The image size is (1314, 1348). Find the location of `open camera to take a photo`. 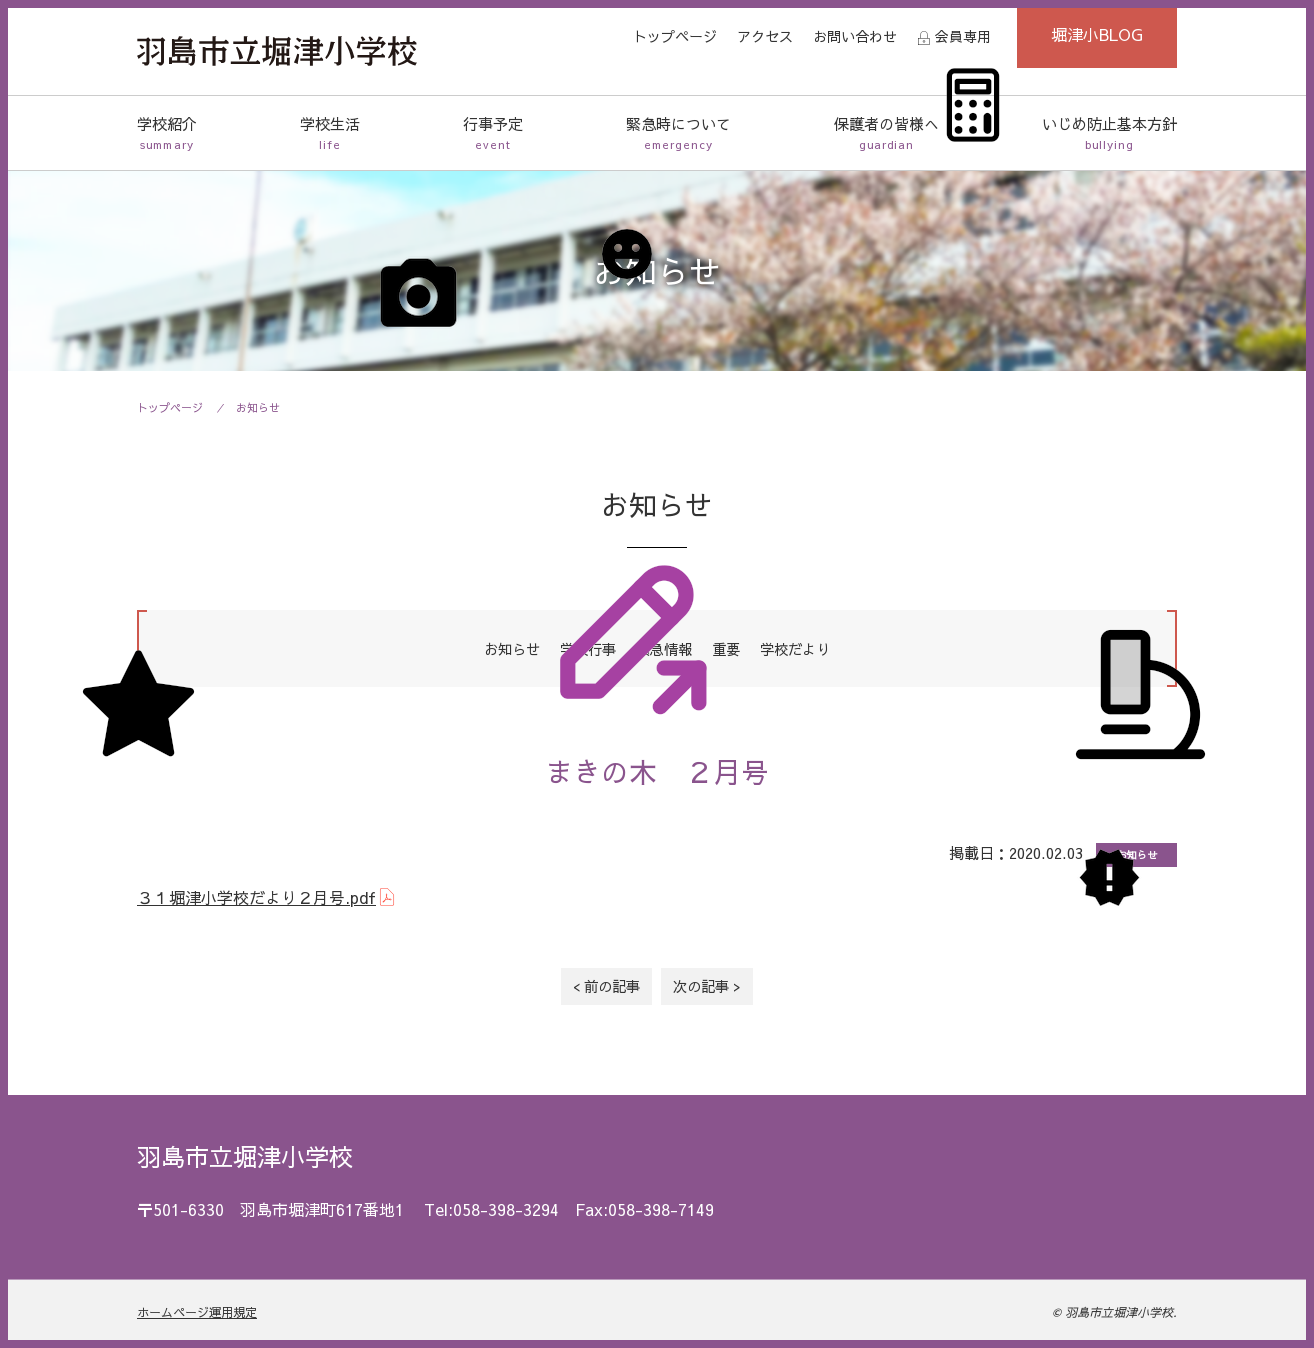

open camera to take a photo is located at coordinates (418, 296).